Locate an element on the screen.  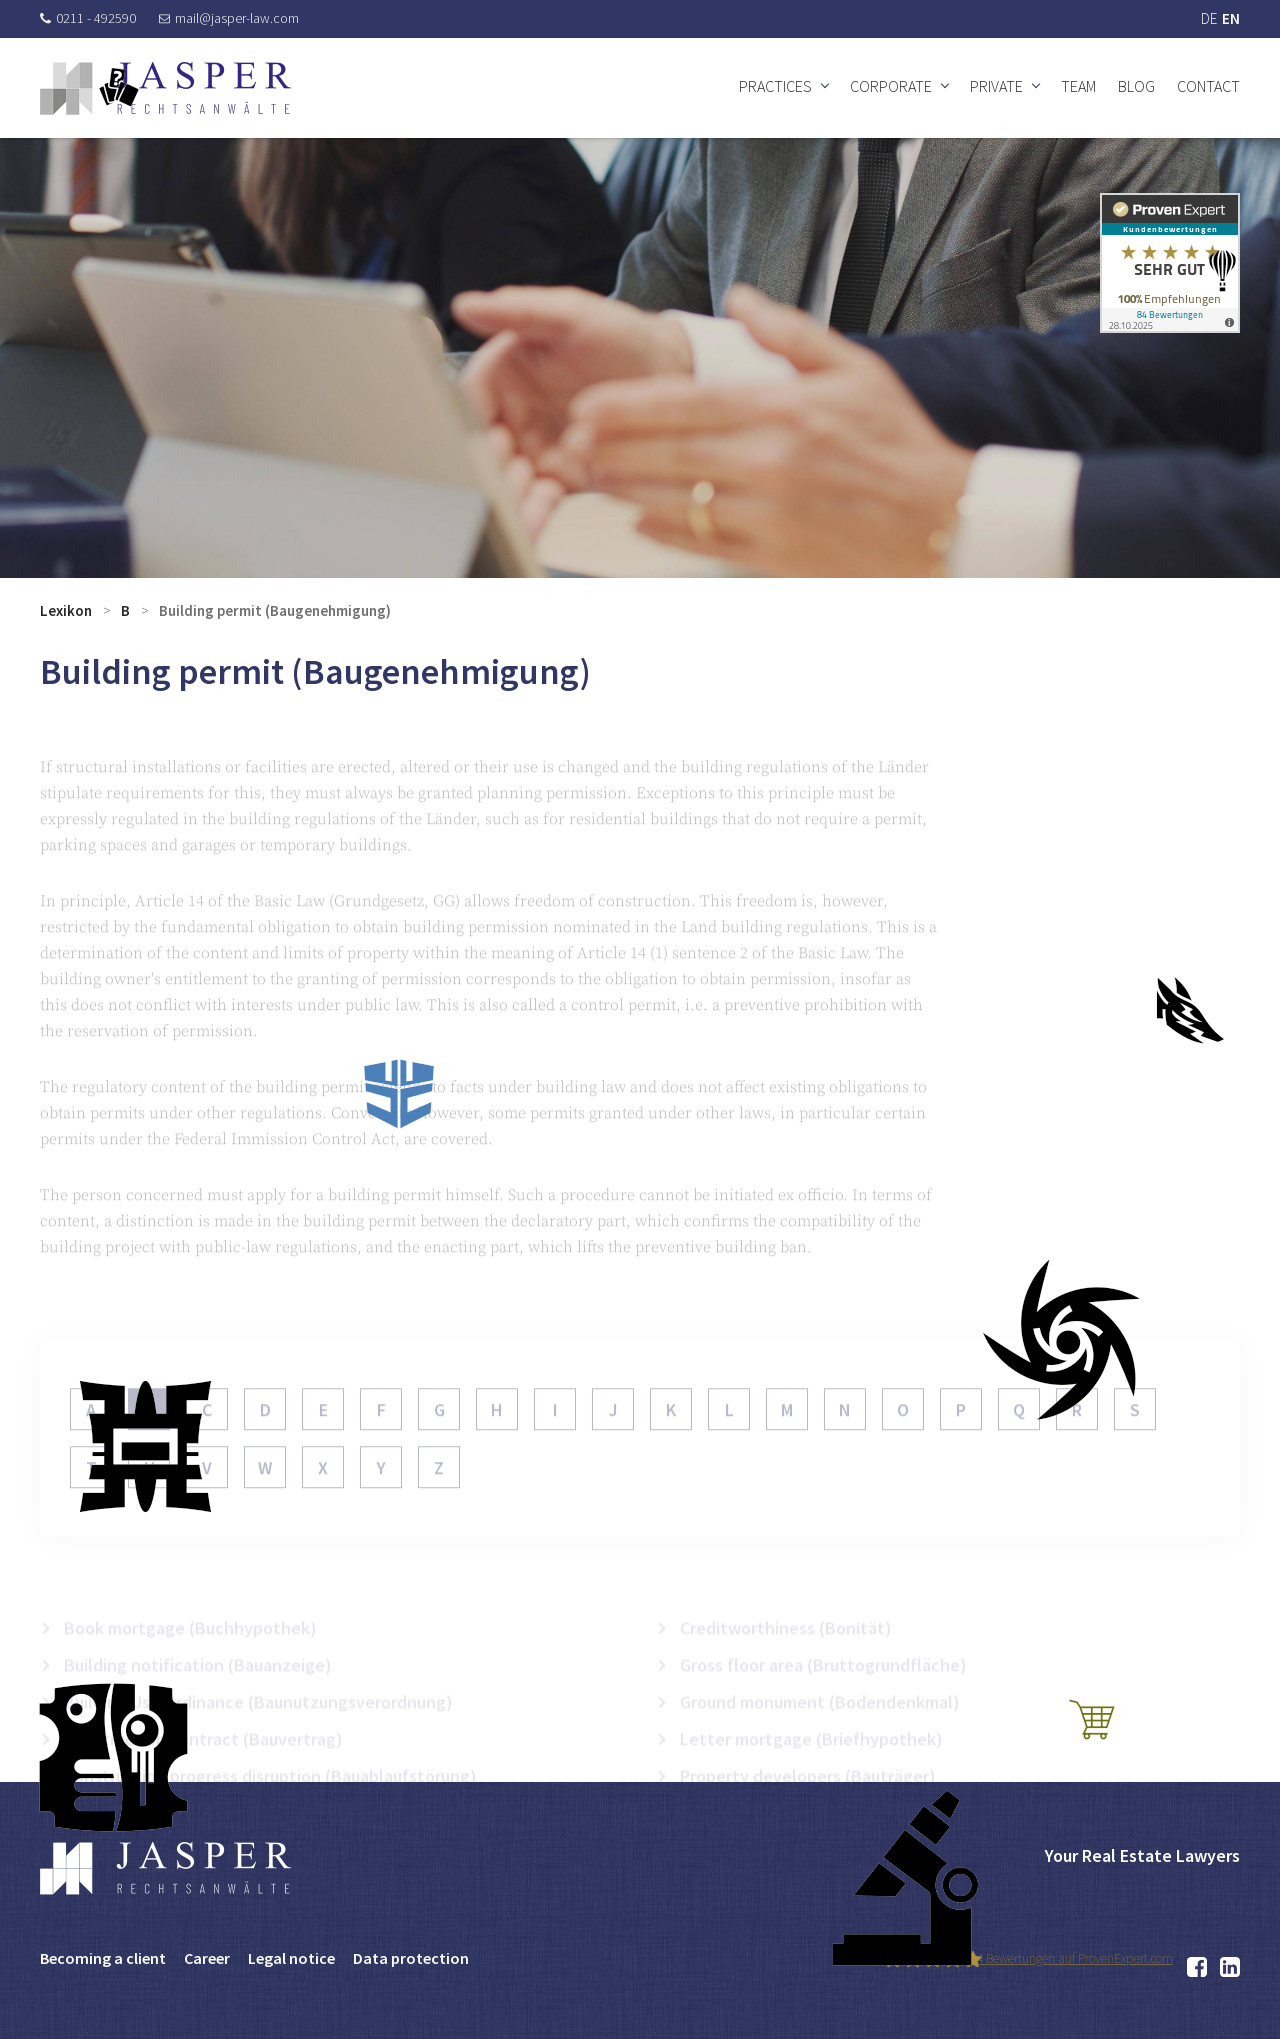
view your shopping cart is located at coordinates (1093, 1719).